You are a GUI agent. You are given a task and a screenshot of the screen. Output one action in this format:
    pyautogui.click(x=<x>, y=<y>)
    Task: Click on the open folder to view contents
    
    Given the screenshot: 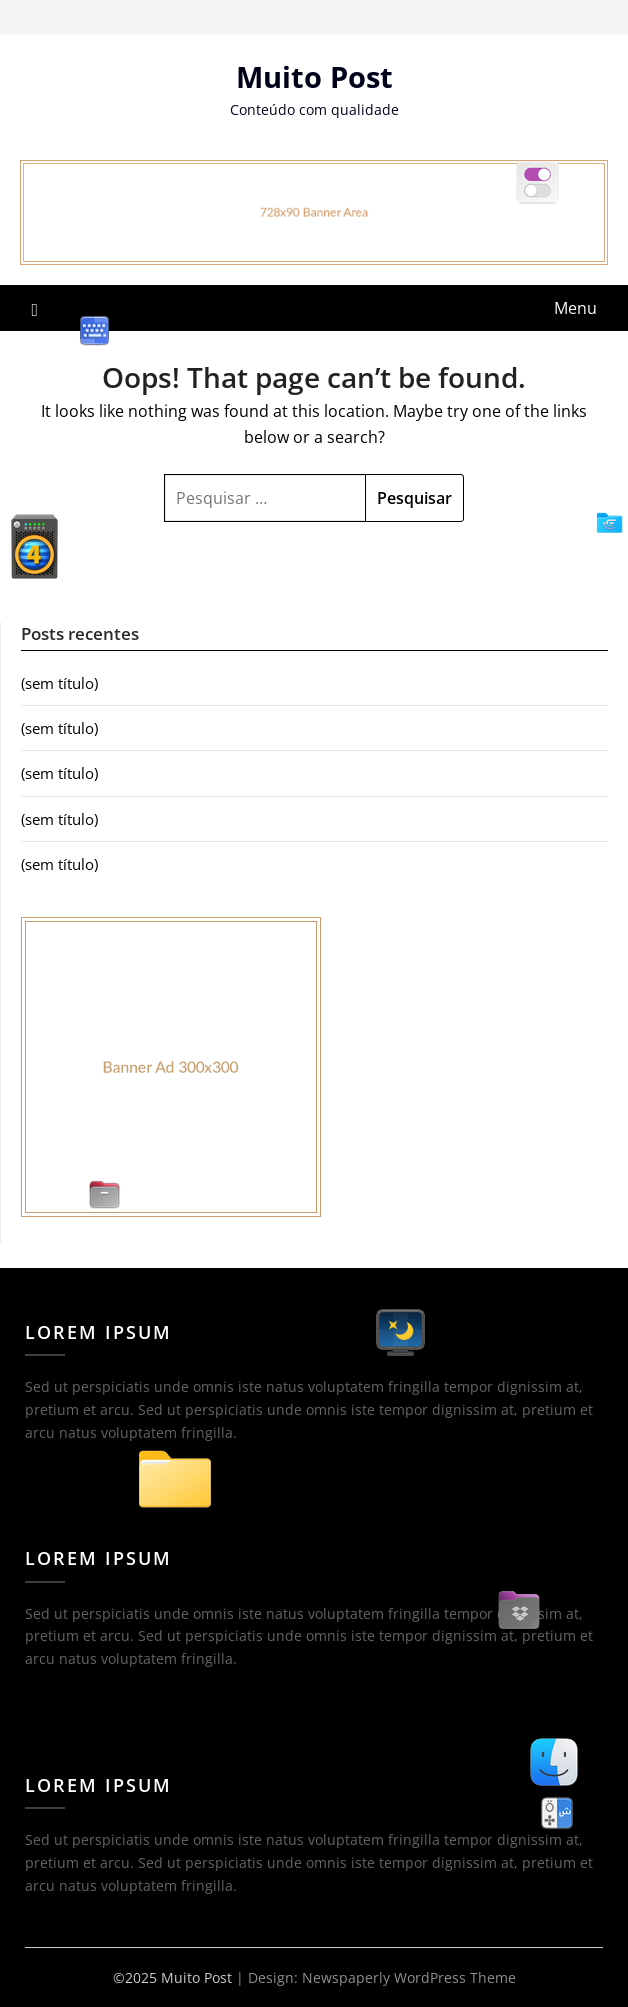 What is the action you would take?
    pyautogui.click(x=175, y=1481)
    